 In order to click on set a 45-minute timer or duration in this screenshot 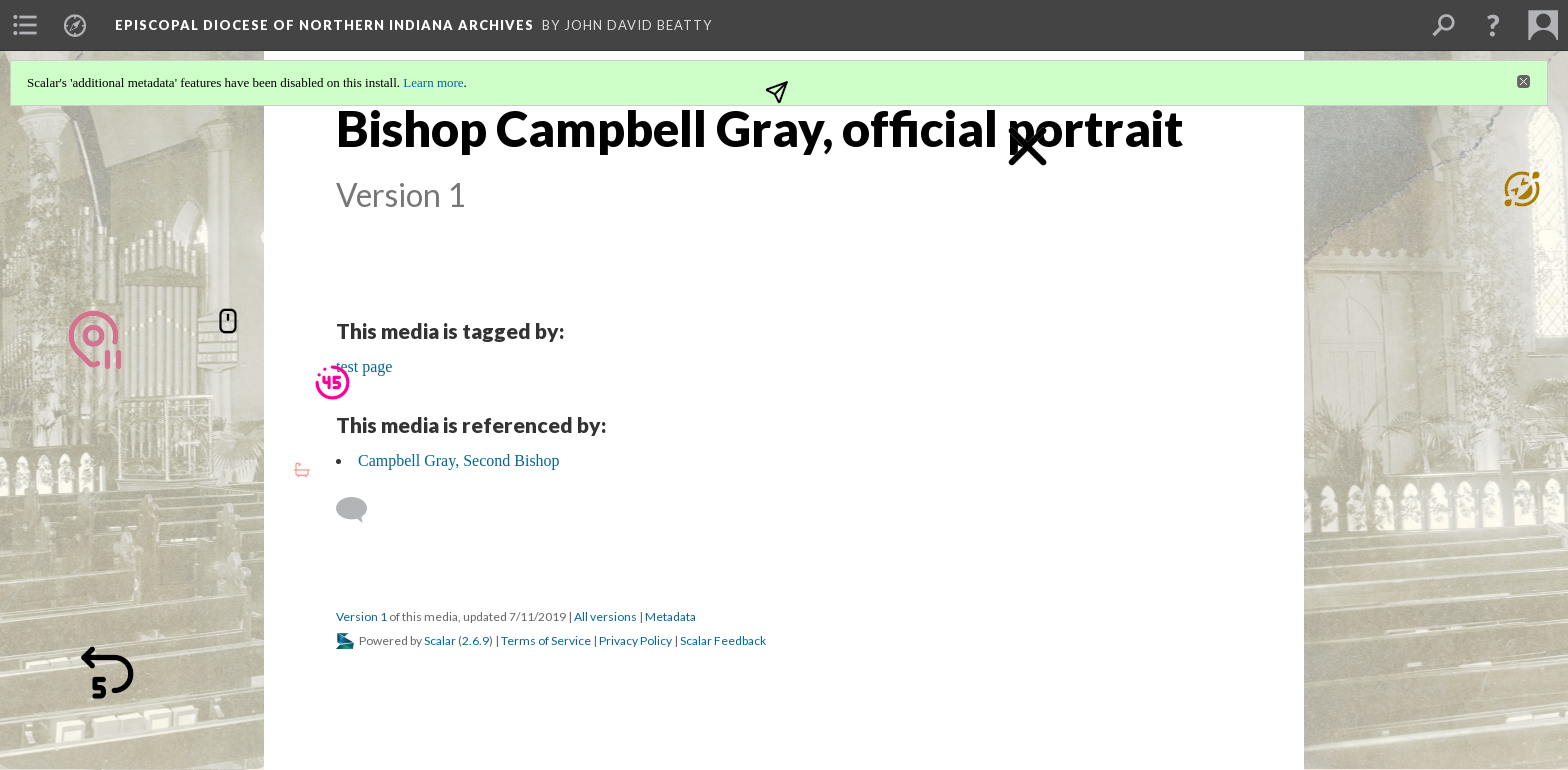, I will do `click(332, 382)`.